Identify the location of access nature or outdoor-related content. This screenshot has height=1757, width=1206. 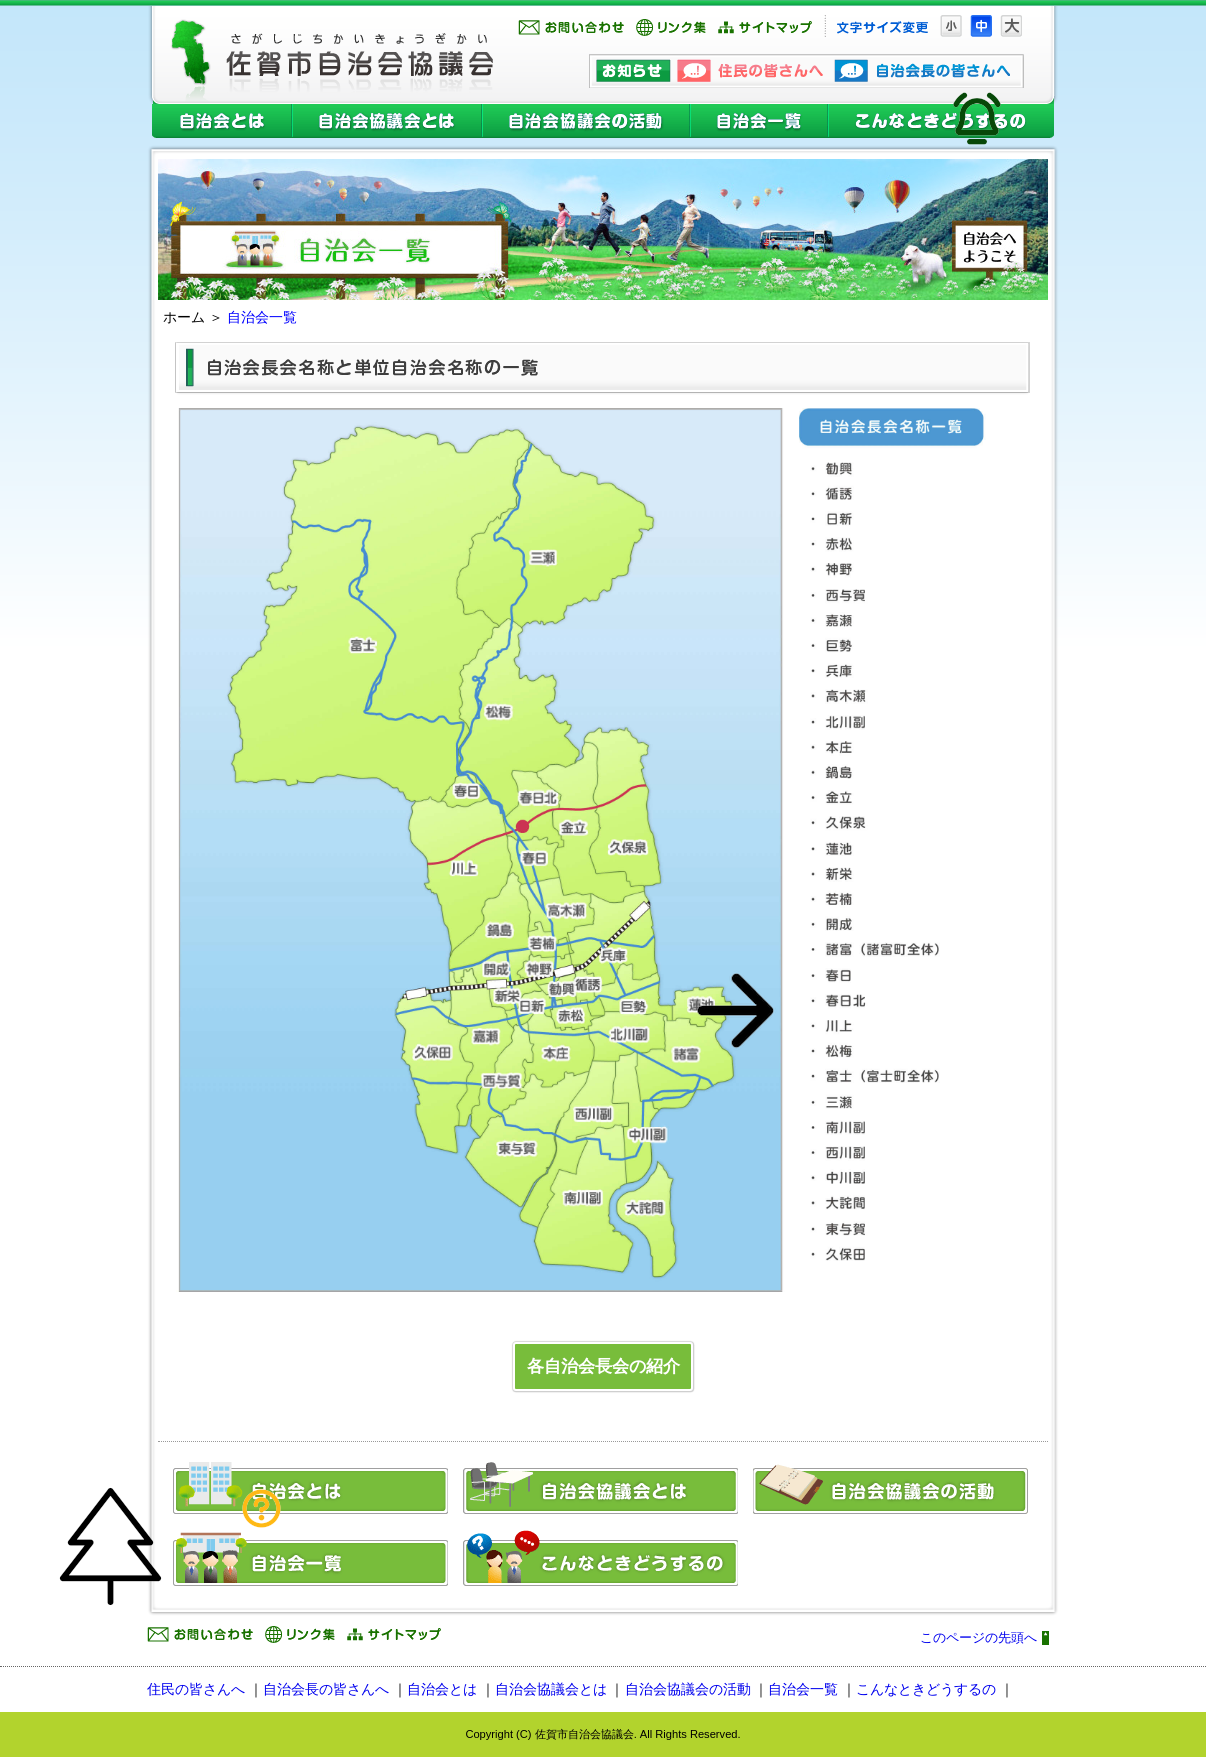
(110, 1546).